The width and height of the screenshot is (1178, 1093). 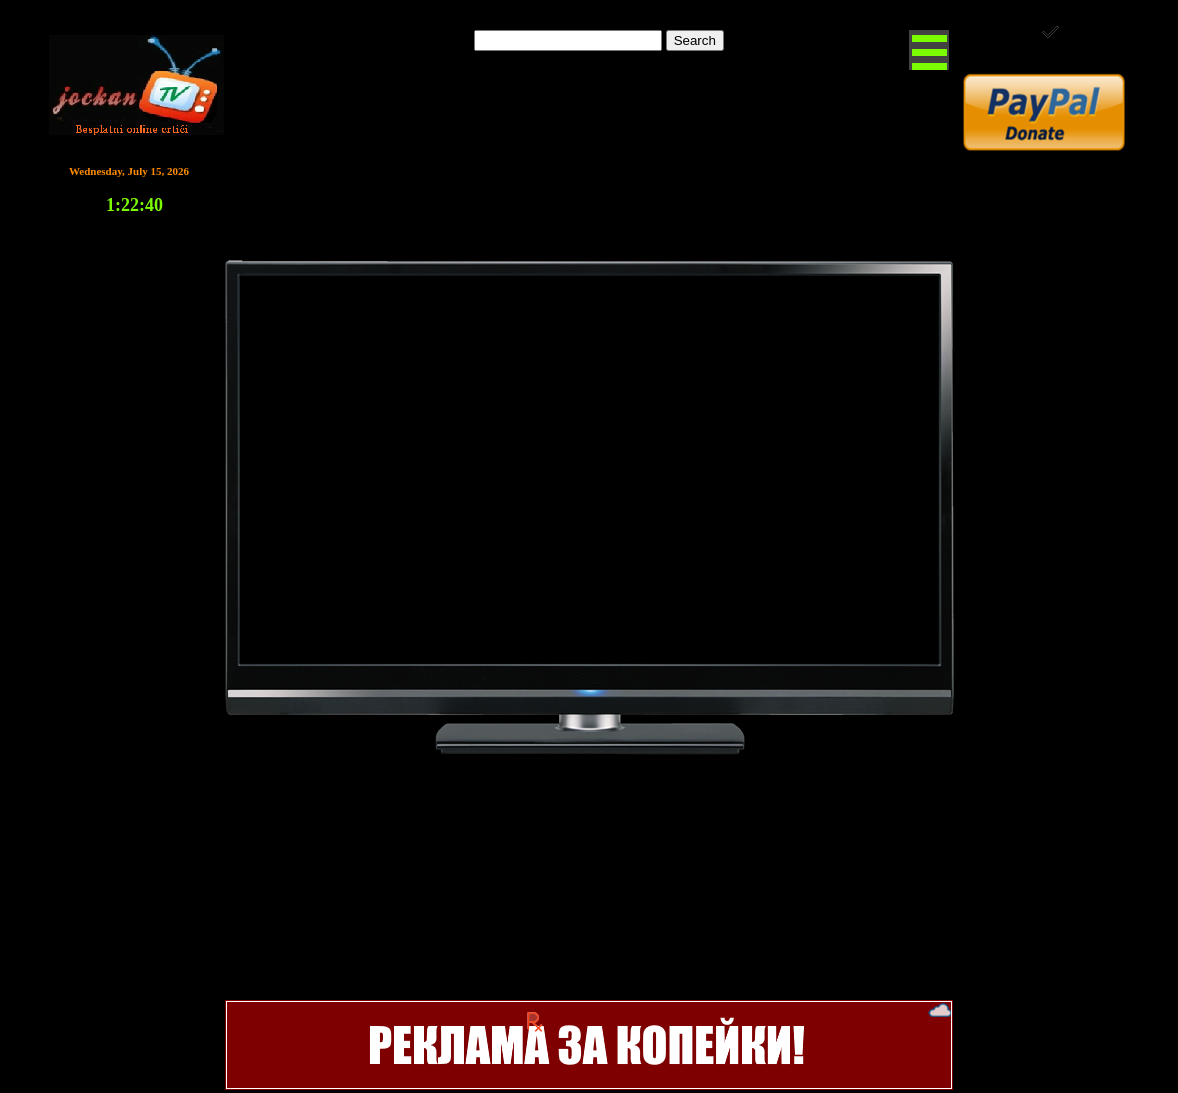 What do you see at coordinates (1050, 31) in the screenshot?
I see `confirm or submit an action` at bounding box center [1050, 31].